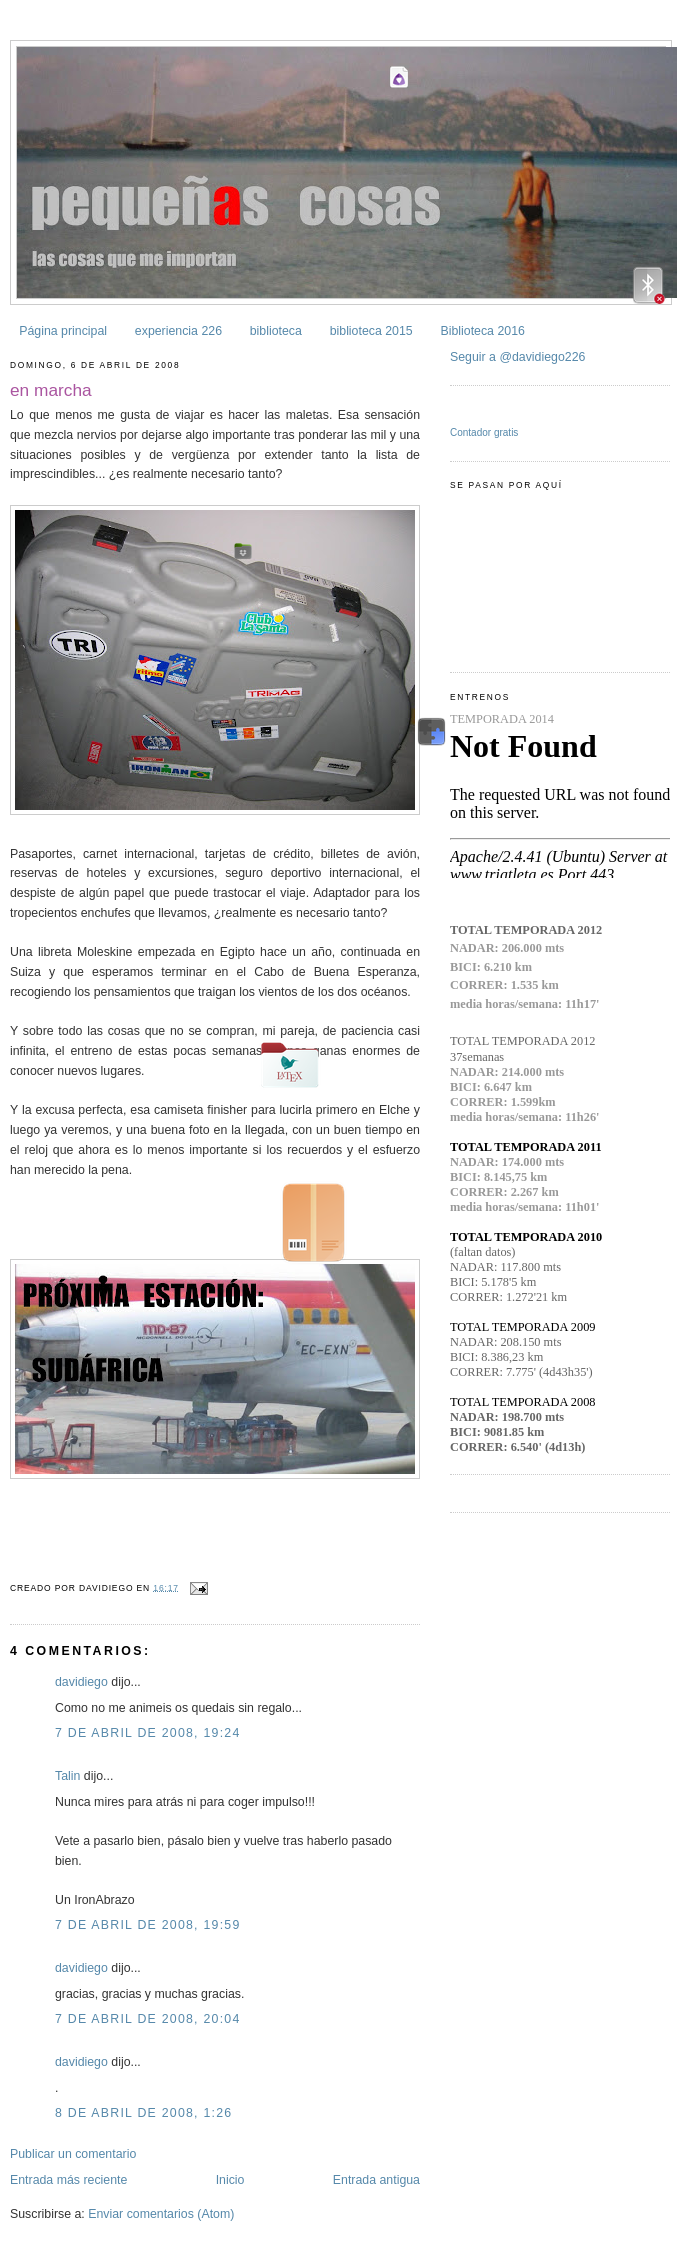 The image size is (680, 2267). Describe the element at coordinates (313, 1222) in the screenshot. I see `open a compressed archive file` at that location.